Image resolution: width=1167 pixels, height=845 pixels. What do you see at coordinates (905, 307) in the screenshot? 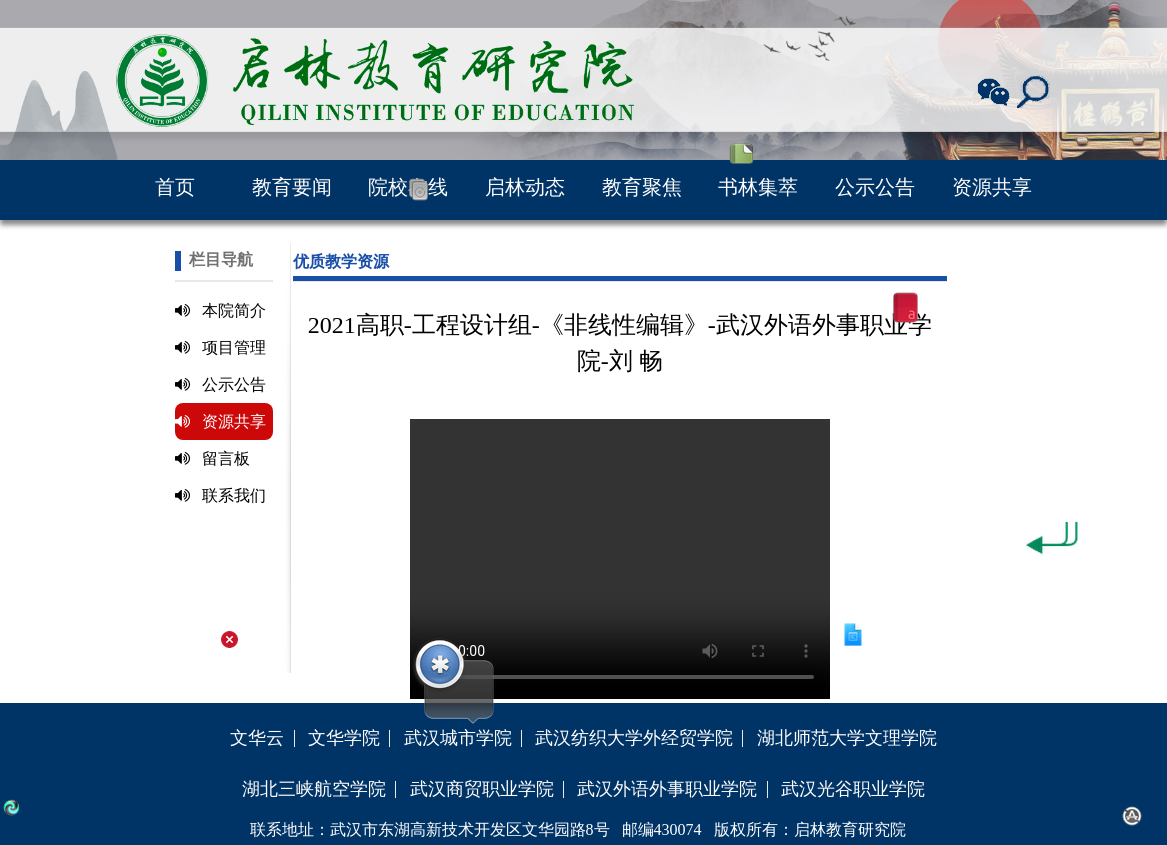
I see `open the dictionary app` at bounding box center [905, 307].